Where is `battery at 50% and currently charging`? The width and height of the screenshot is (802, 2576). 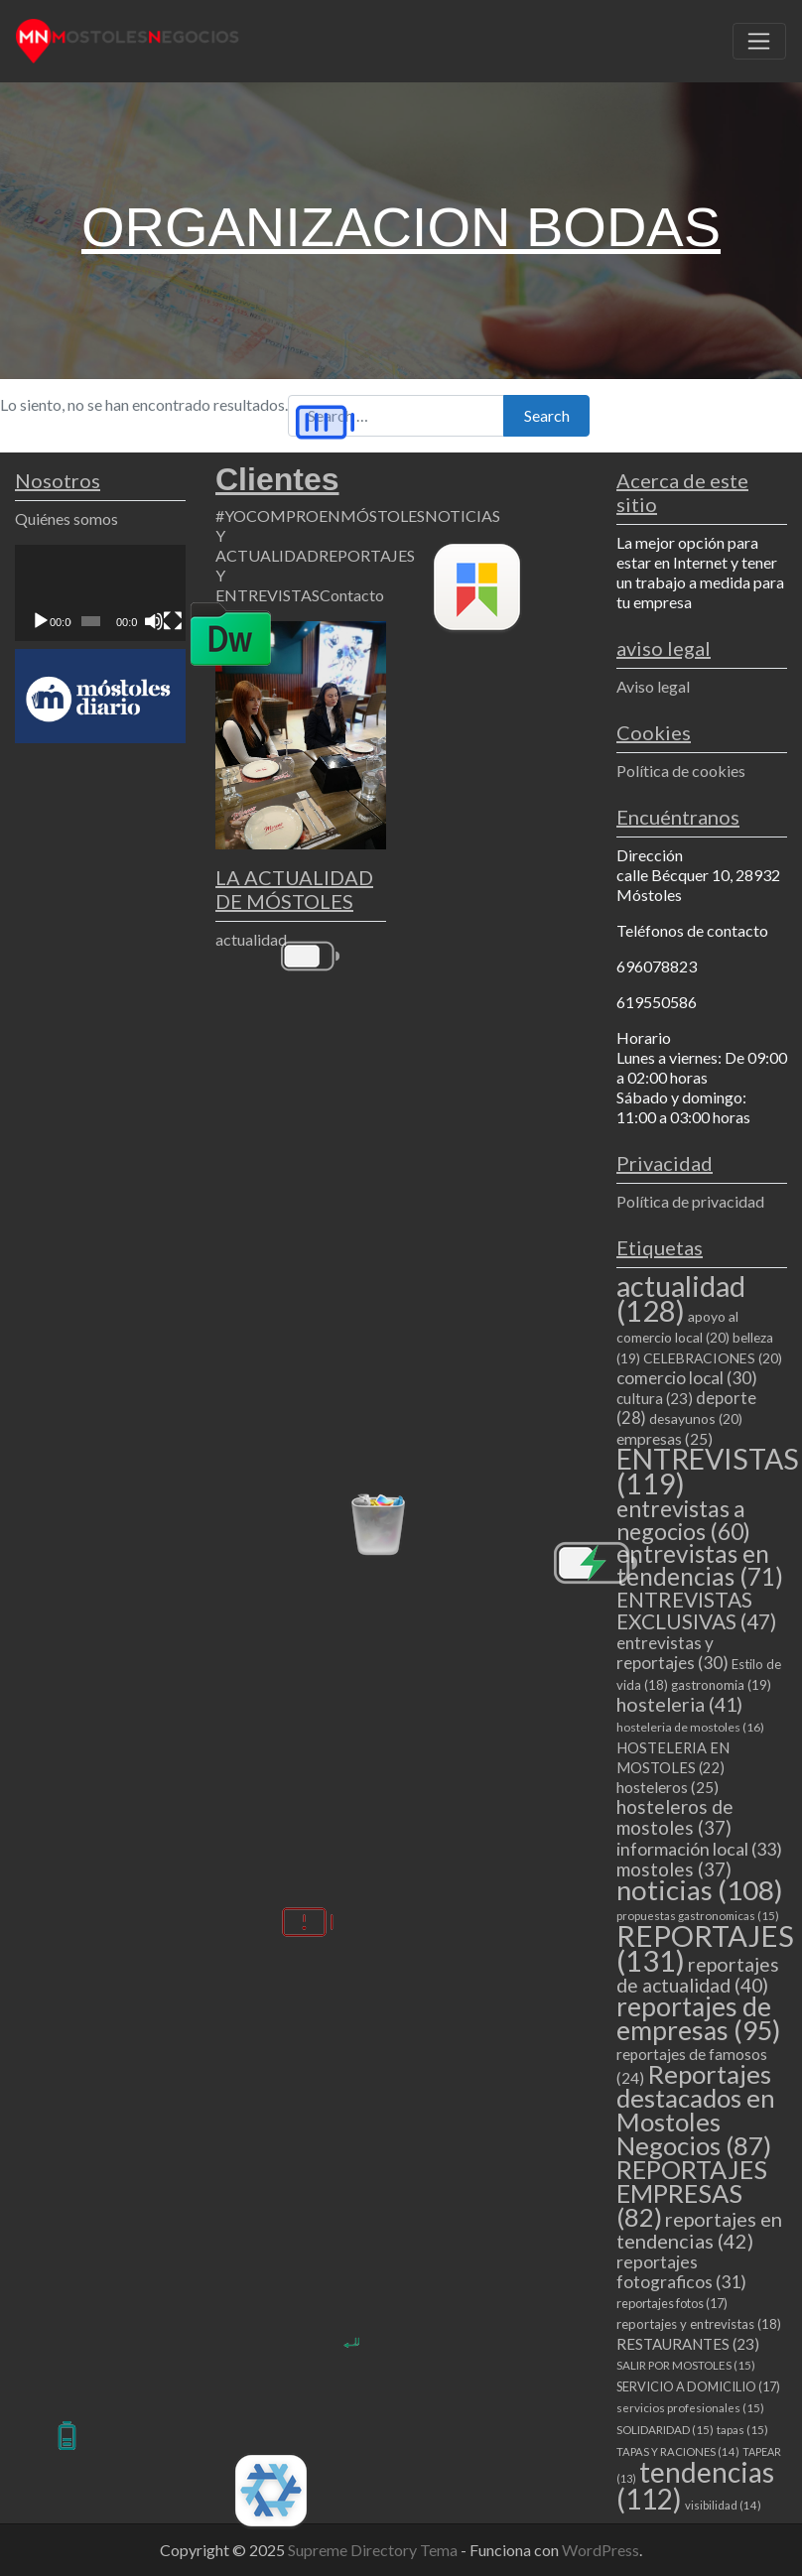 battery at 50% and currently charging is located at coordinates (596, 1563).